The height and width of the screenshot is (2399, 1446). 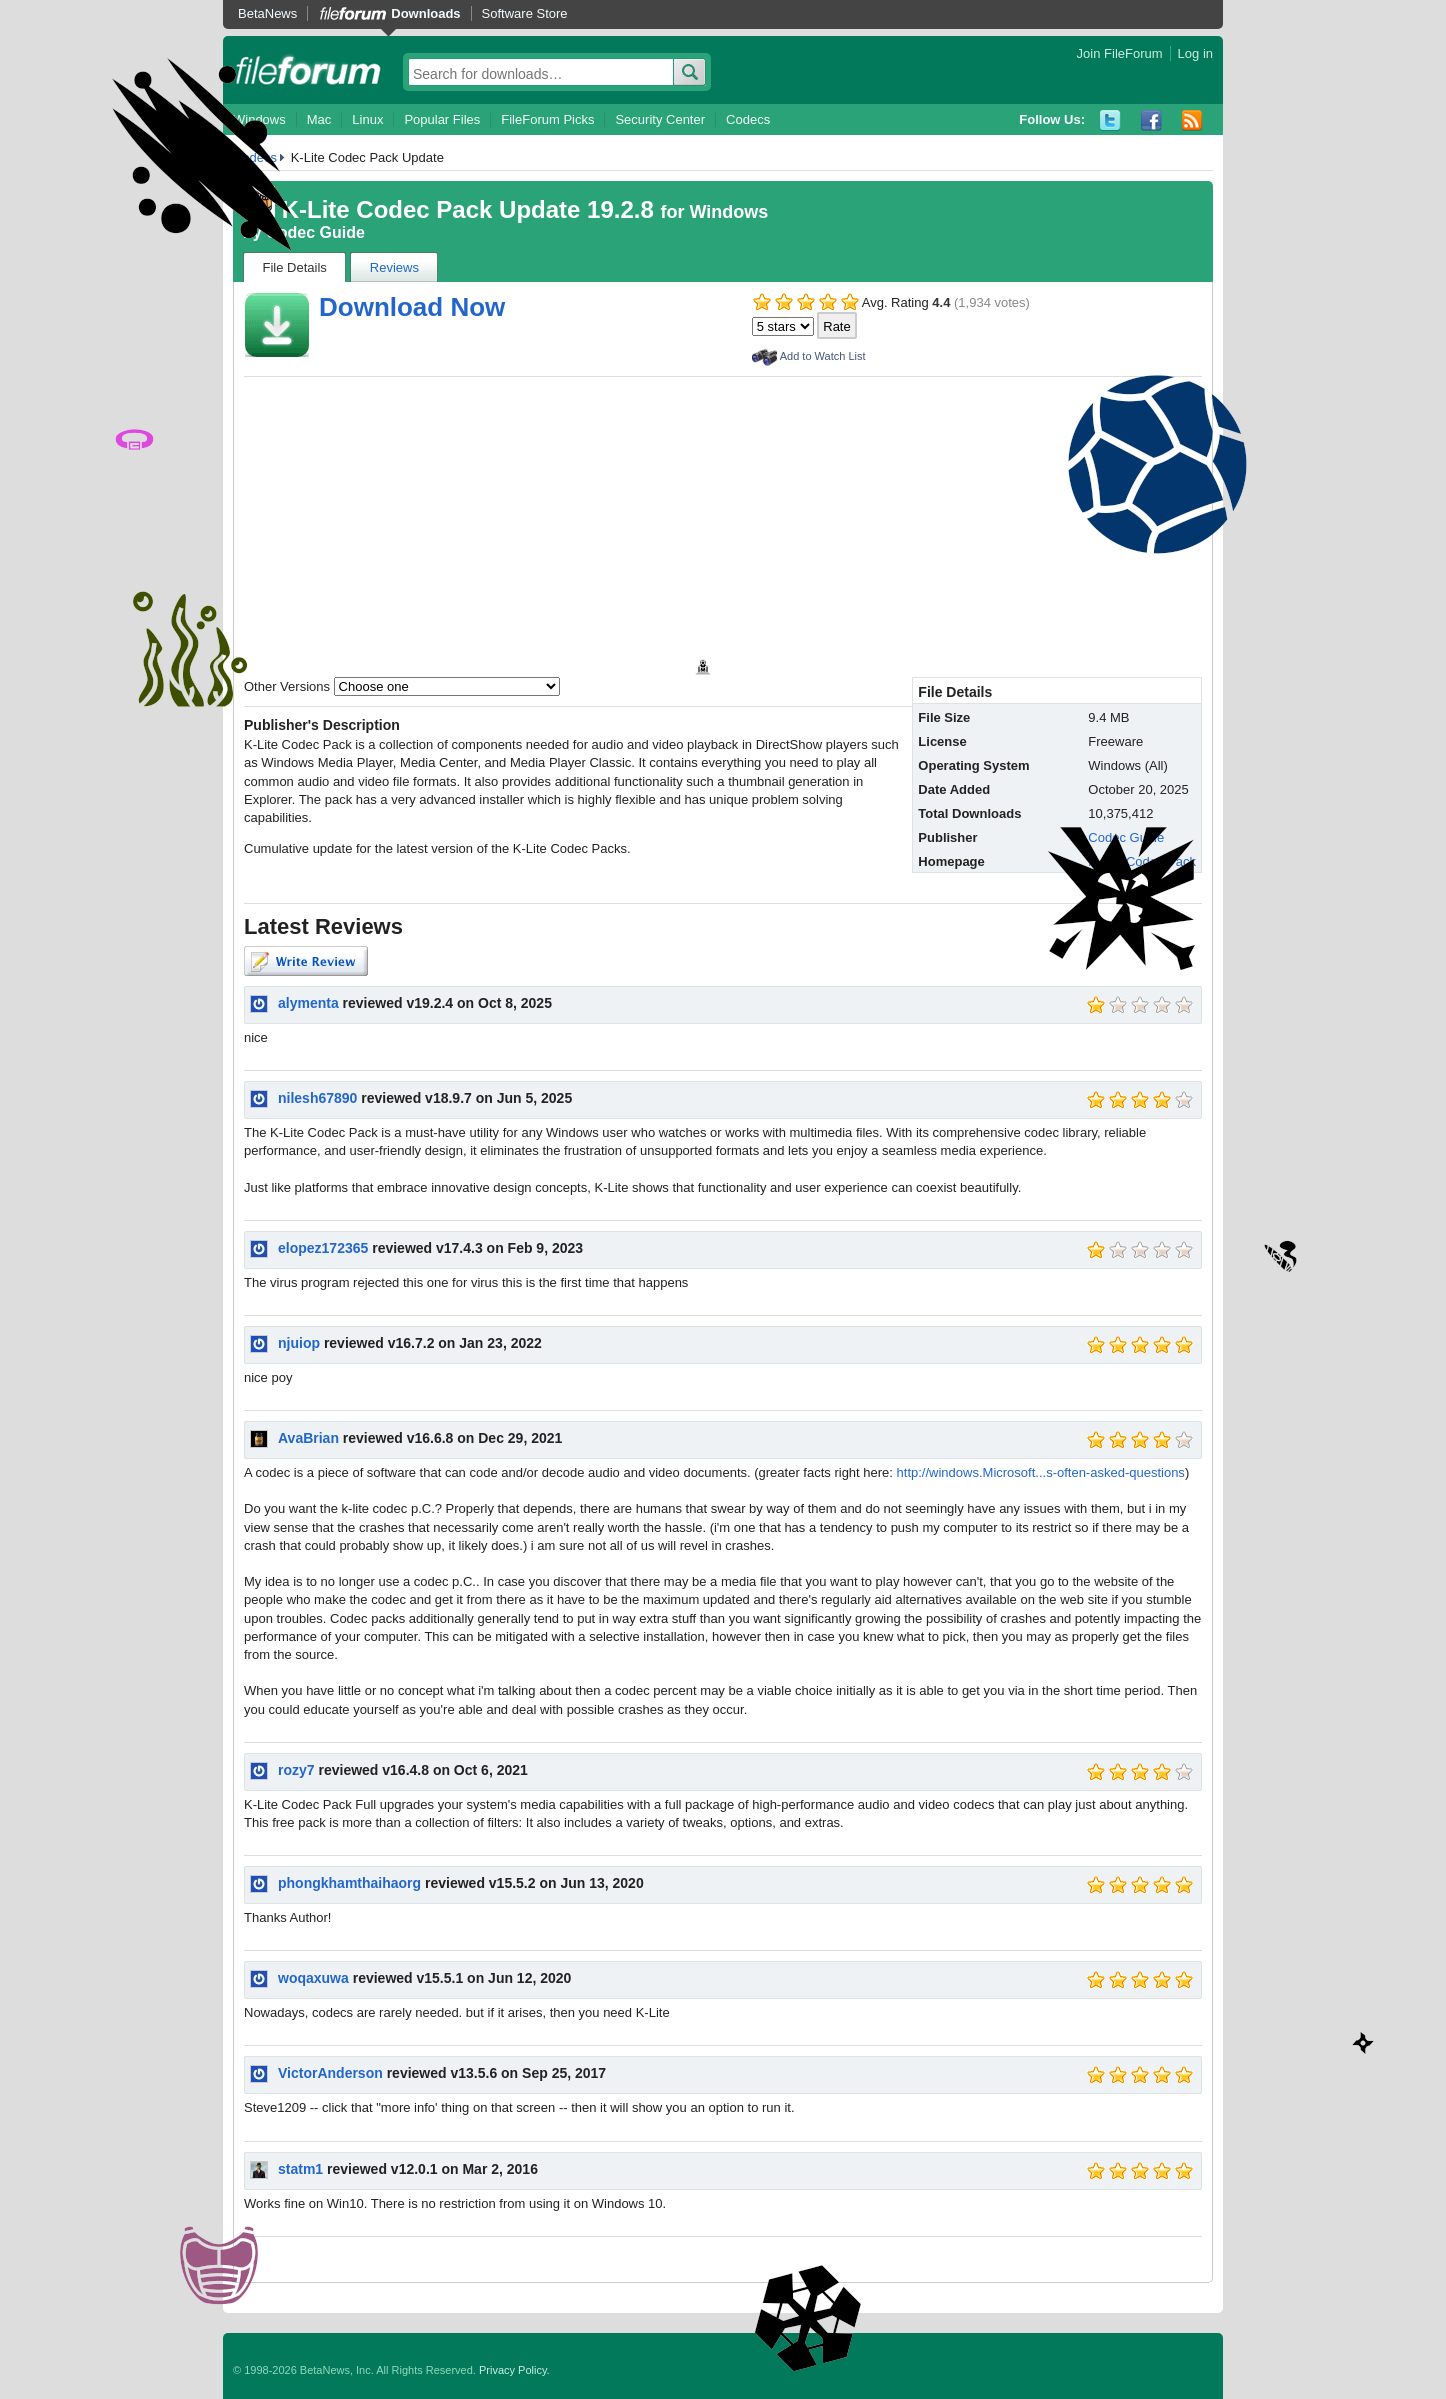 I want to click on indicates smoking area or smoking permitted, so click(x=1280, y=1256).